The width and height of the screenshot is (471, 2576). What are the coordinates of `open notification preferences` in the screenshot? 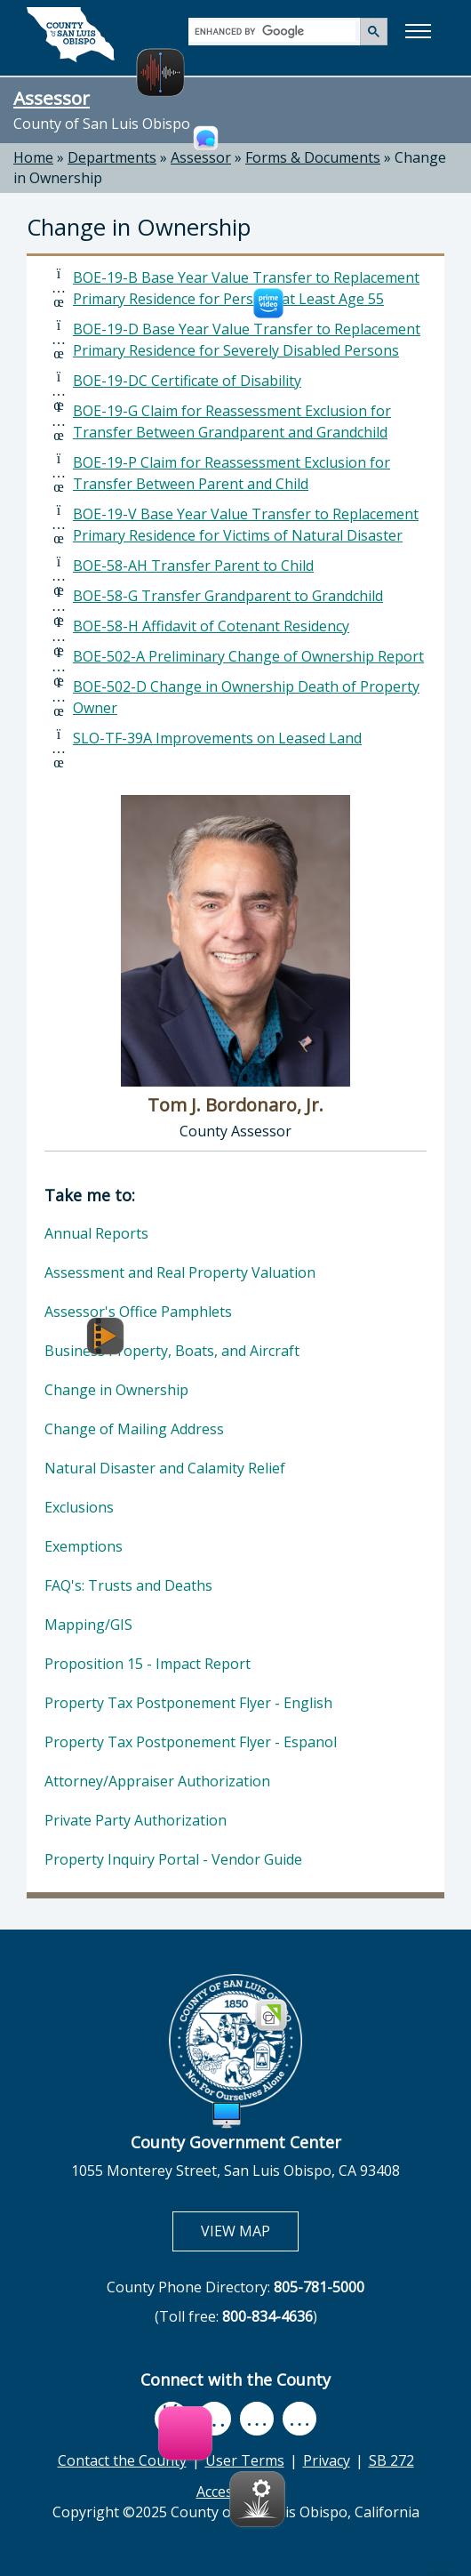 It's located at (205, 138).